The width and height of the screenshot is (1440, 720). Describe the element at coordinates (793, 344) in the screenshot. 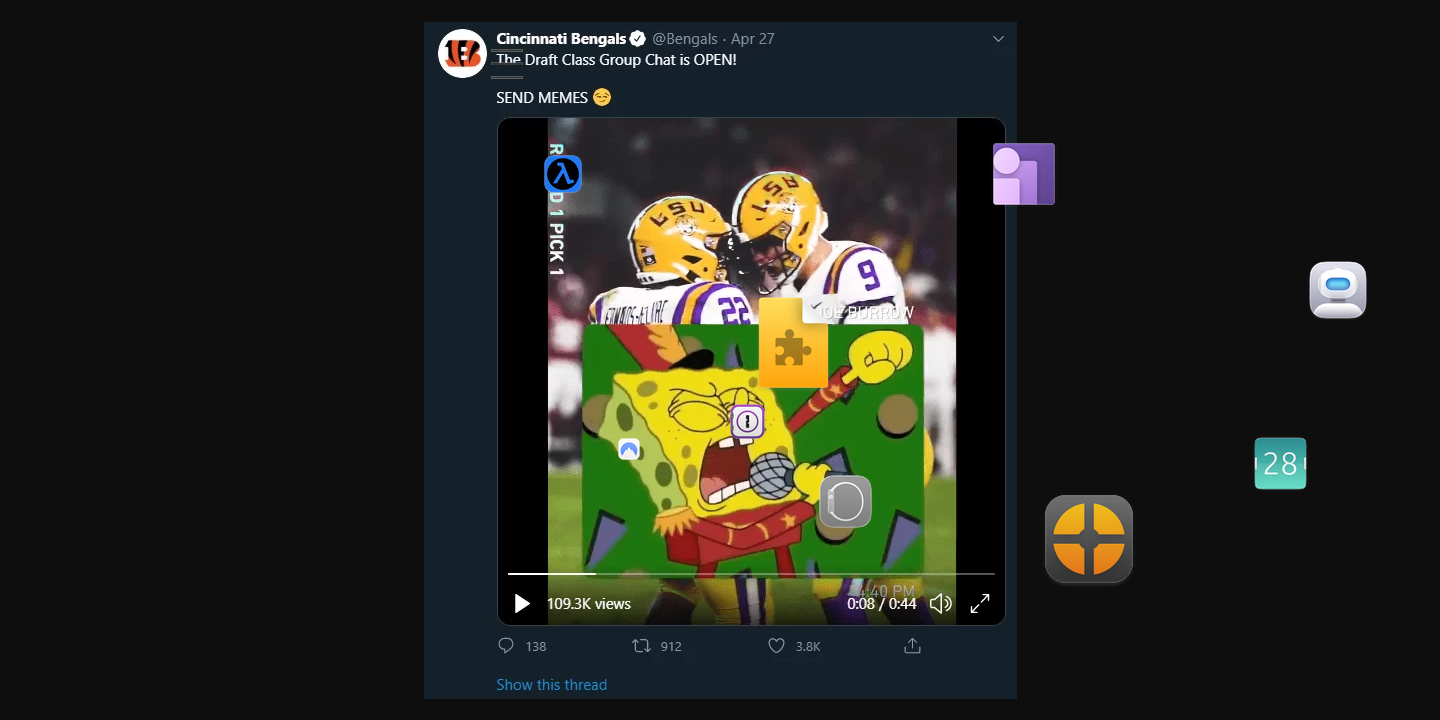

I see `a plugin-generated file type` at that location.